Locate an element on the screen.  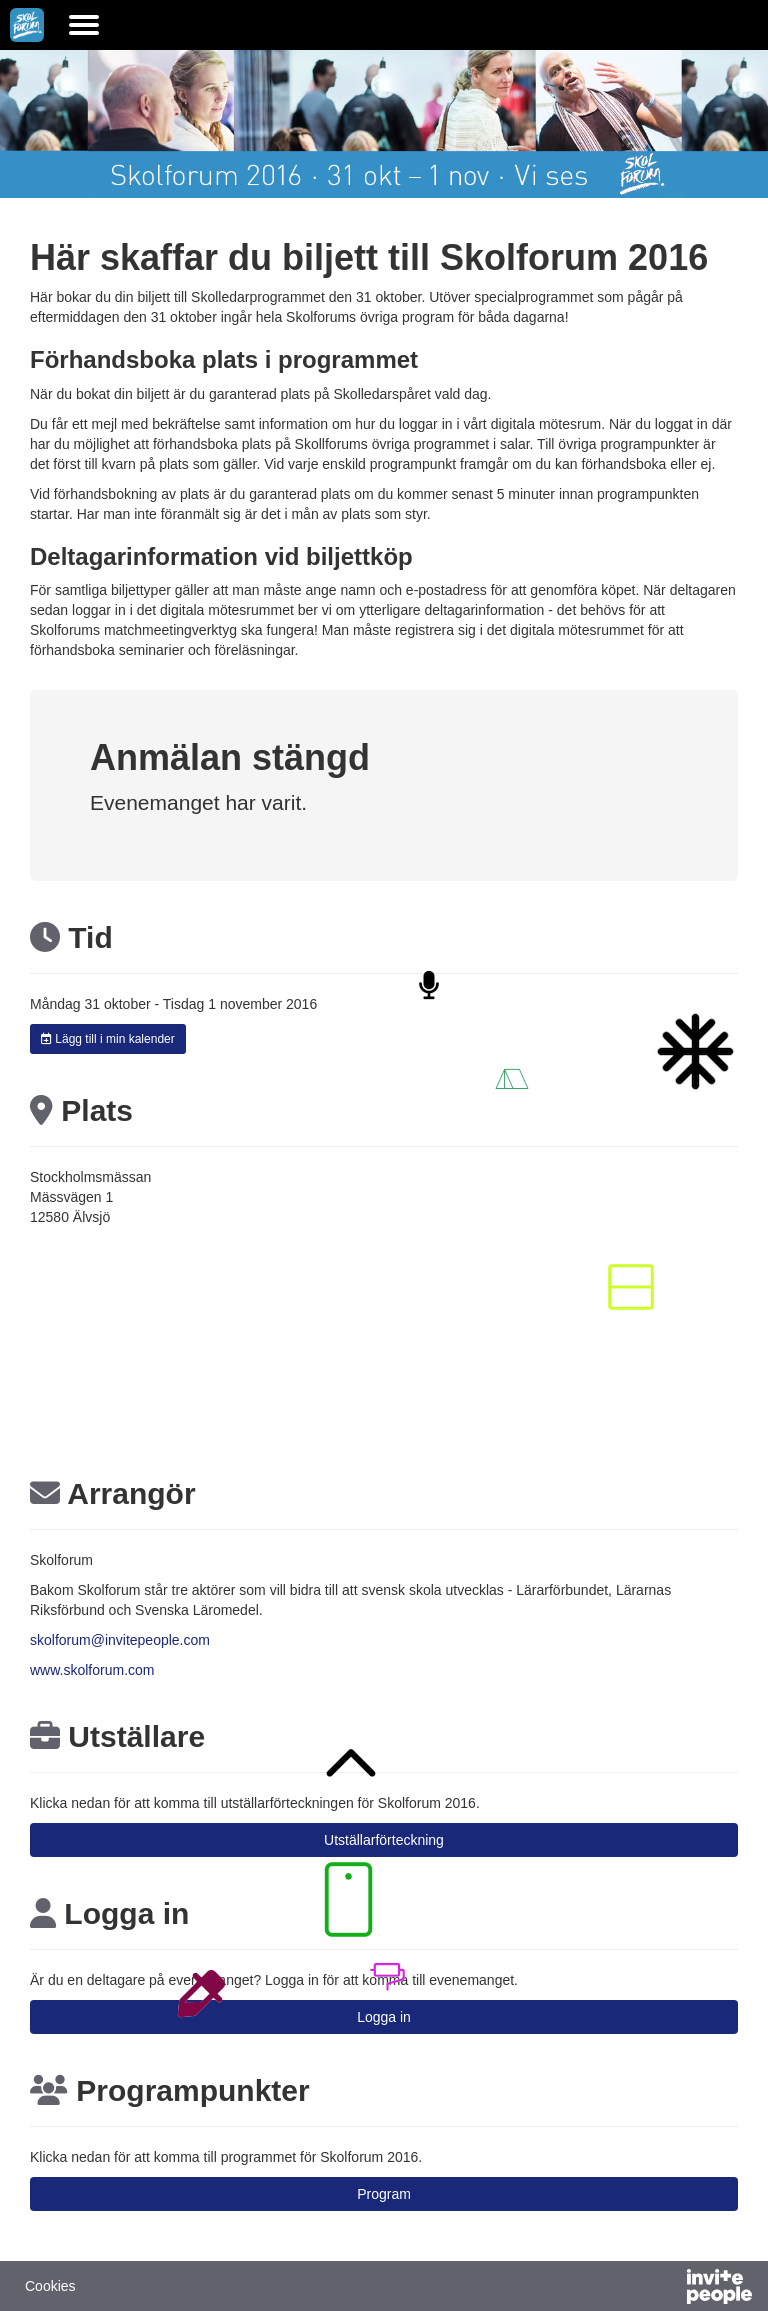
split view into top and bottom panels is located at coordinates (631, 1287).